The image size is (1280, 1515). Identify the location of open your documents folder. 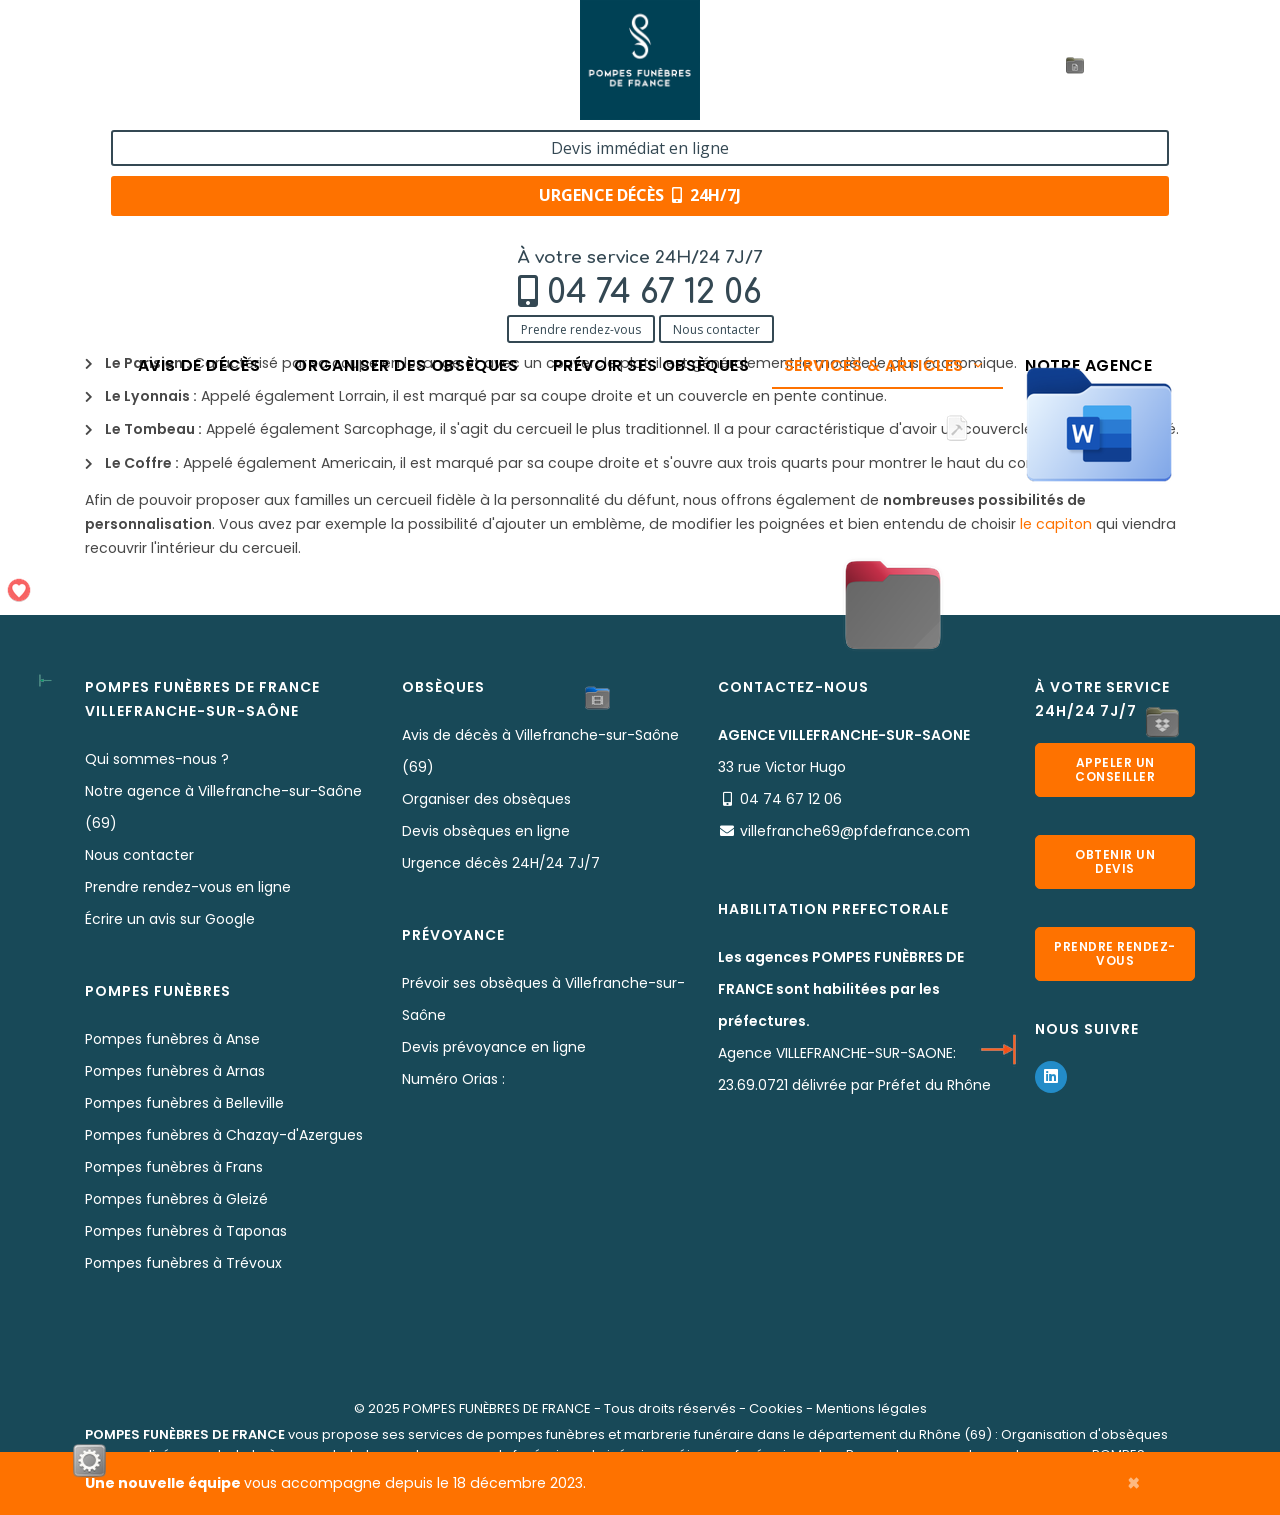
(1075, 65).